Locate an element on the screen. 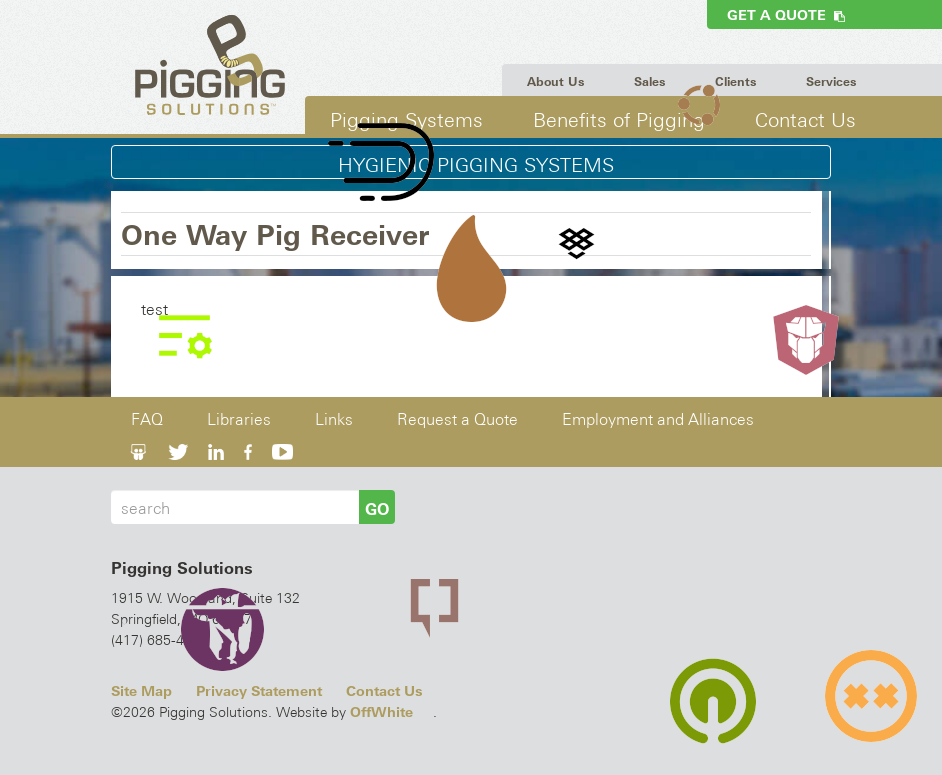 This screenshot has width=942, height=775. access list or menu settings is located at coordinates (184, 335).